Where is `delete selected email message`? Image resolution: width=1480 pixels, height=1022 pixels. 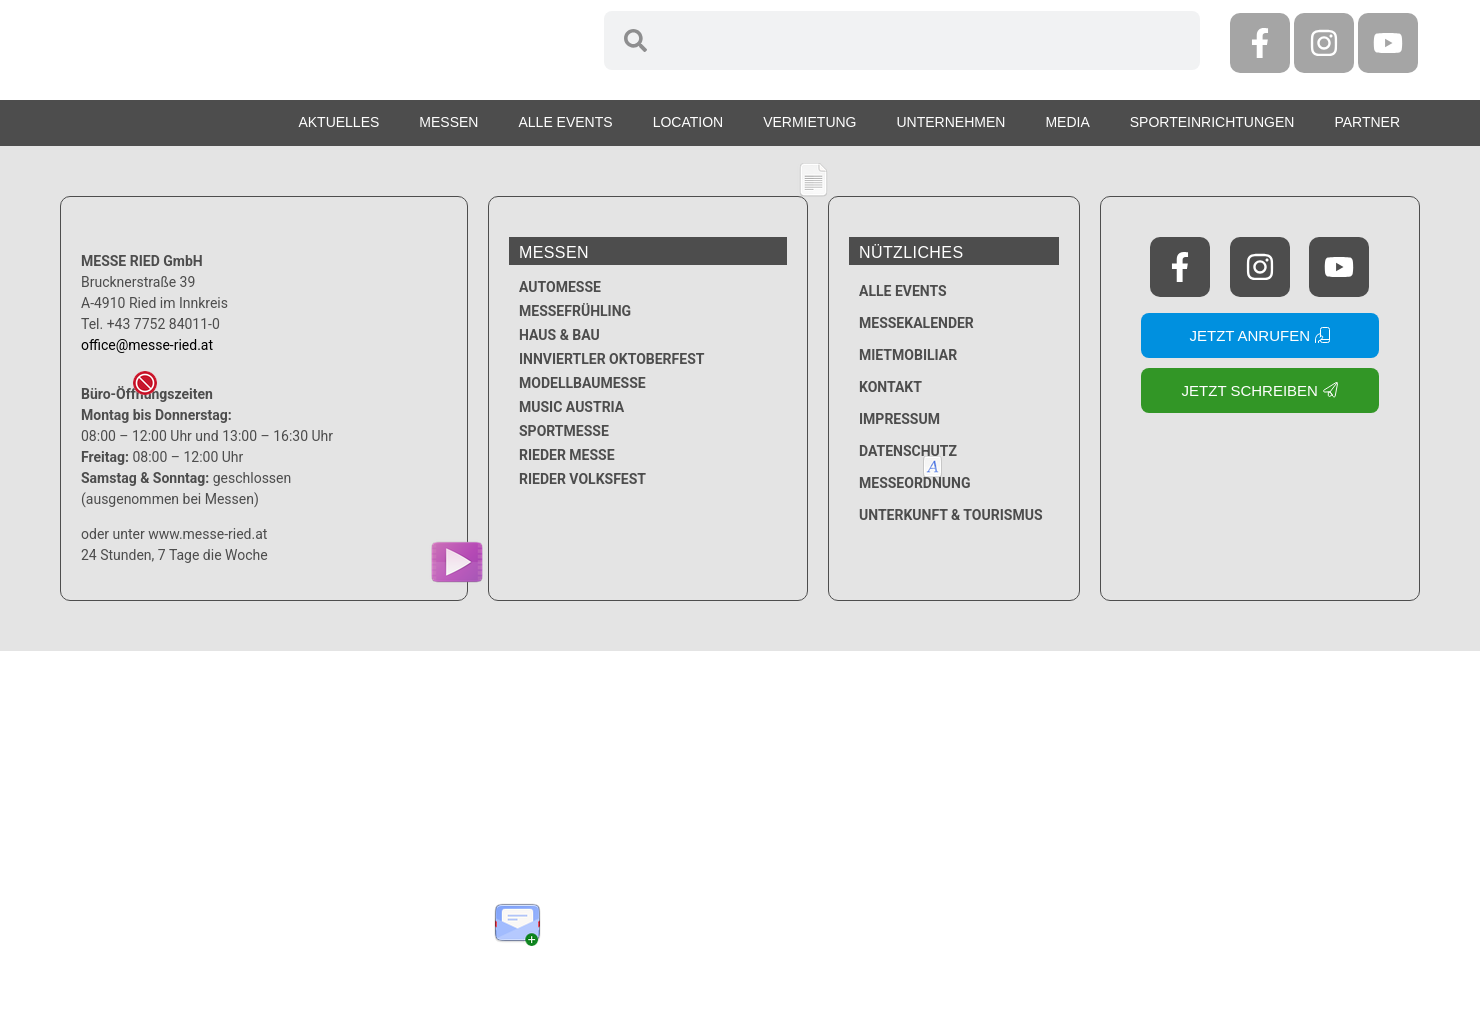
delete selected email message is located at coordinates (145, 383).